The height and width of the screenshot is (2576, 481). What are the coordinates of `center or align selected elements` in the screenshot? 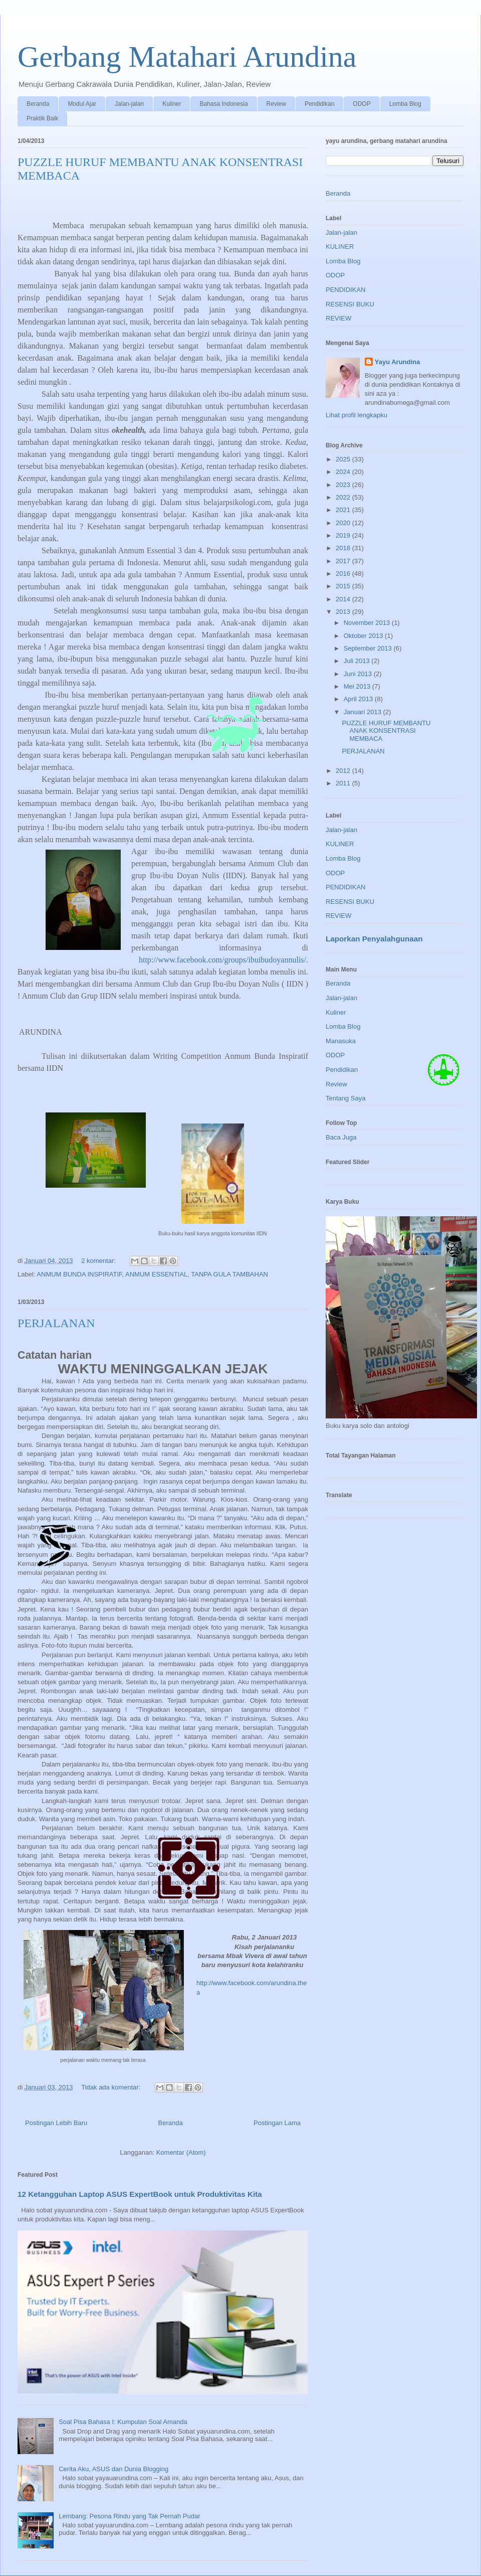 It's located at (188, 1868).